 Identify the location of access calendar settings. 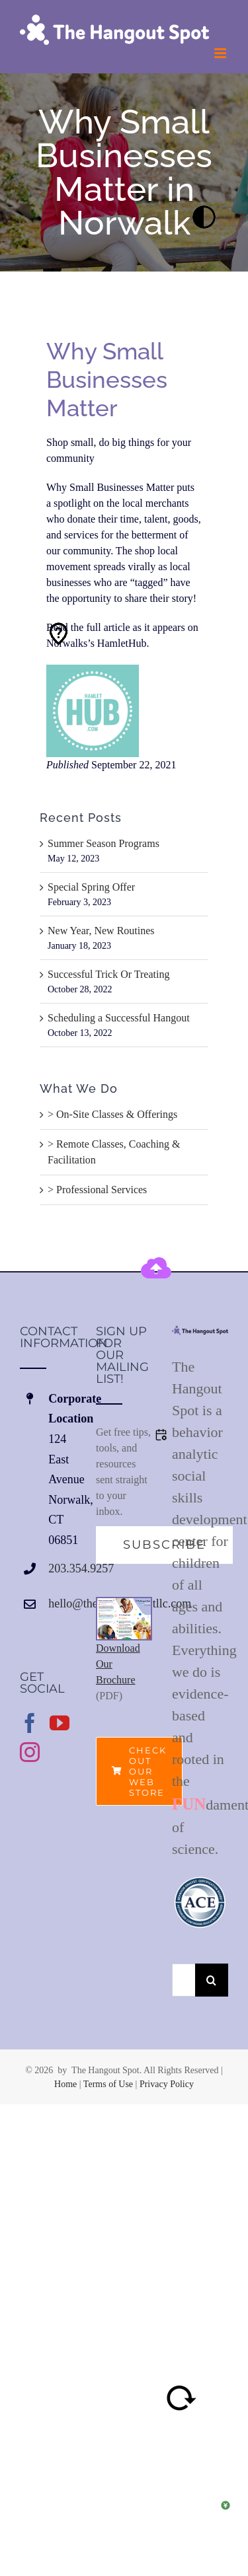
(161, 1434).